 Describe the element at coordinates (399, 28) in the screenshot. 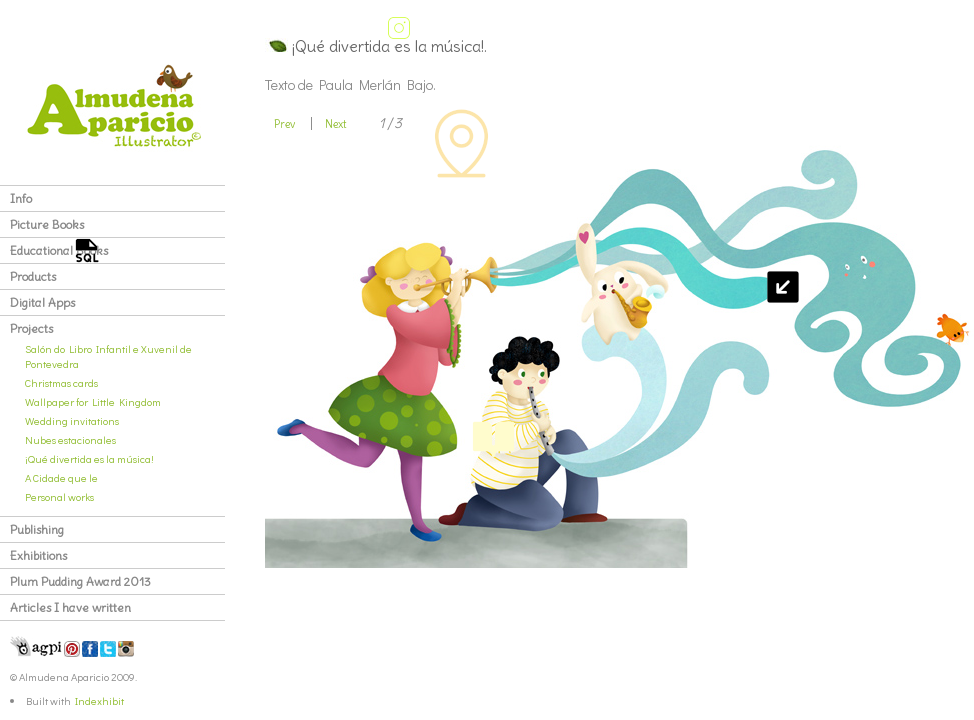

I see `open Instagram app` at that location.